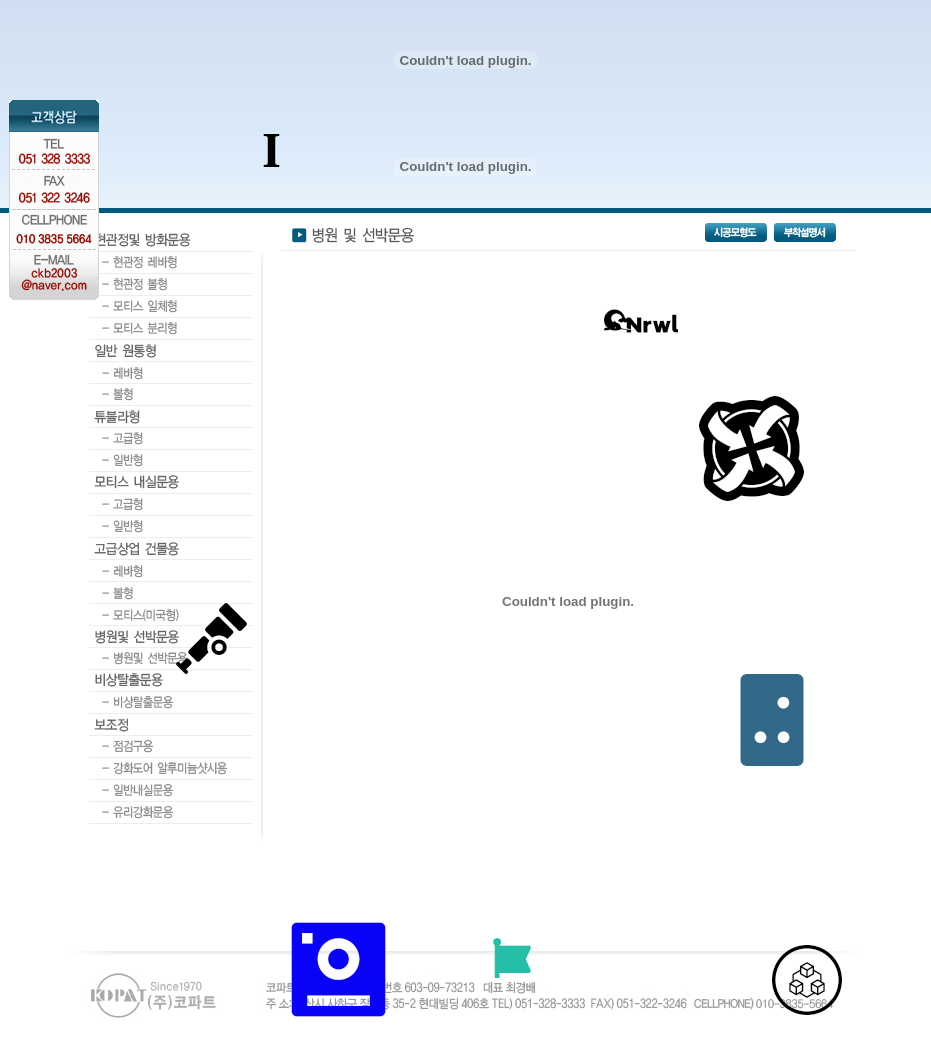  I want to click on jovian platform logo, so click(772, 720).